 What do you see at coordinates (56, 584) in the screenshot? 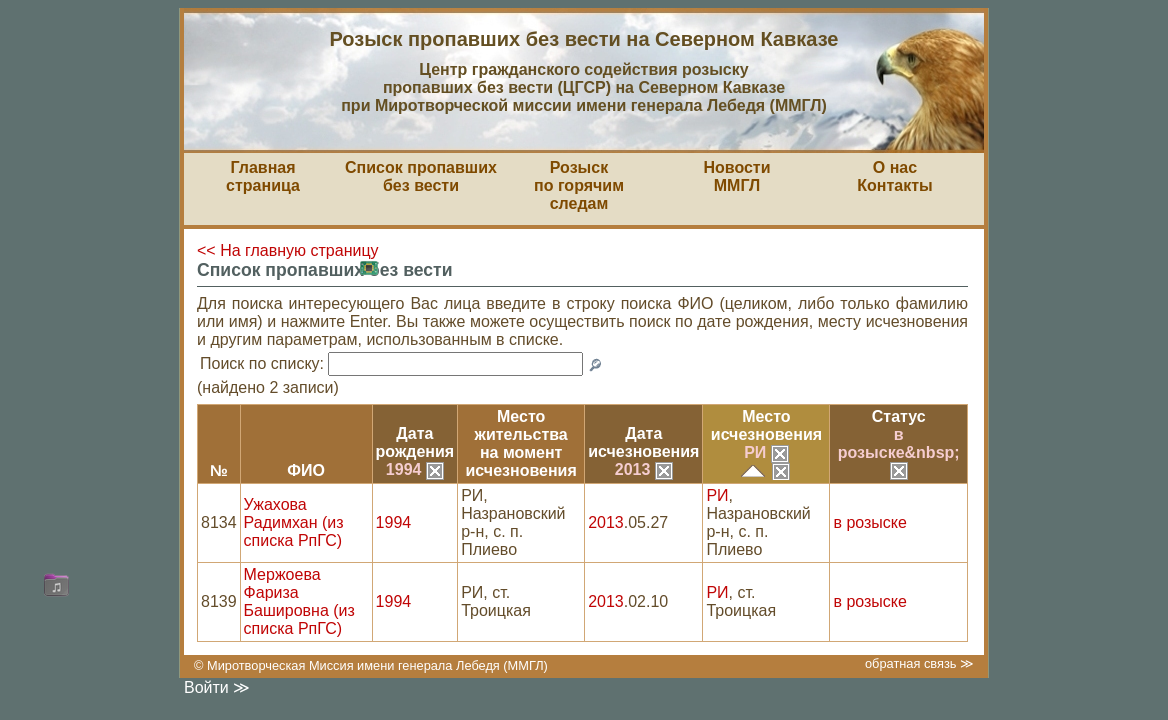
I see `open your music folder` at bounding box center [56, 584].